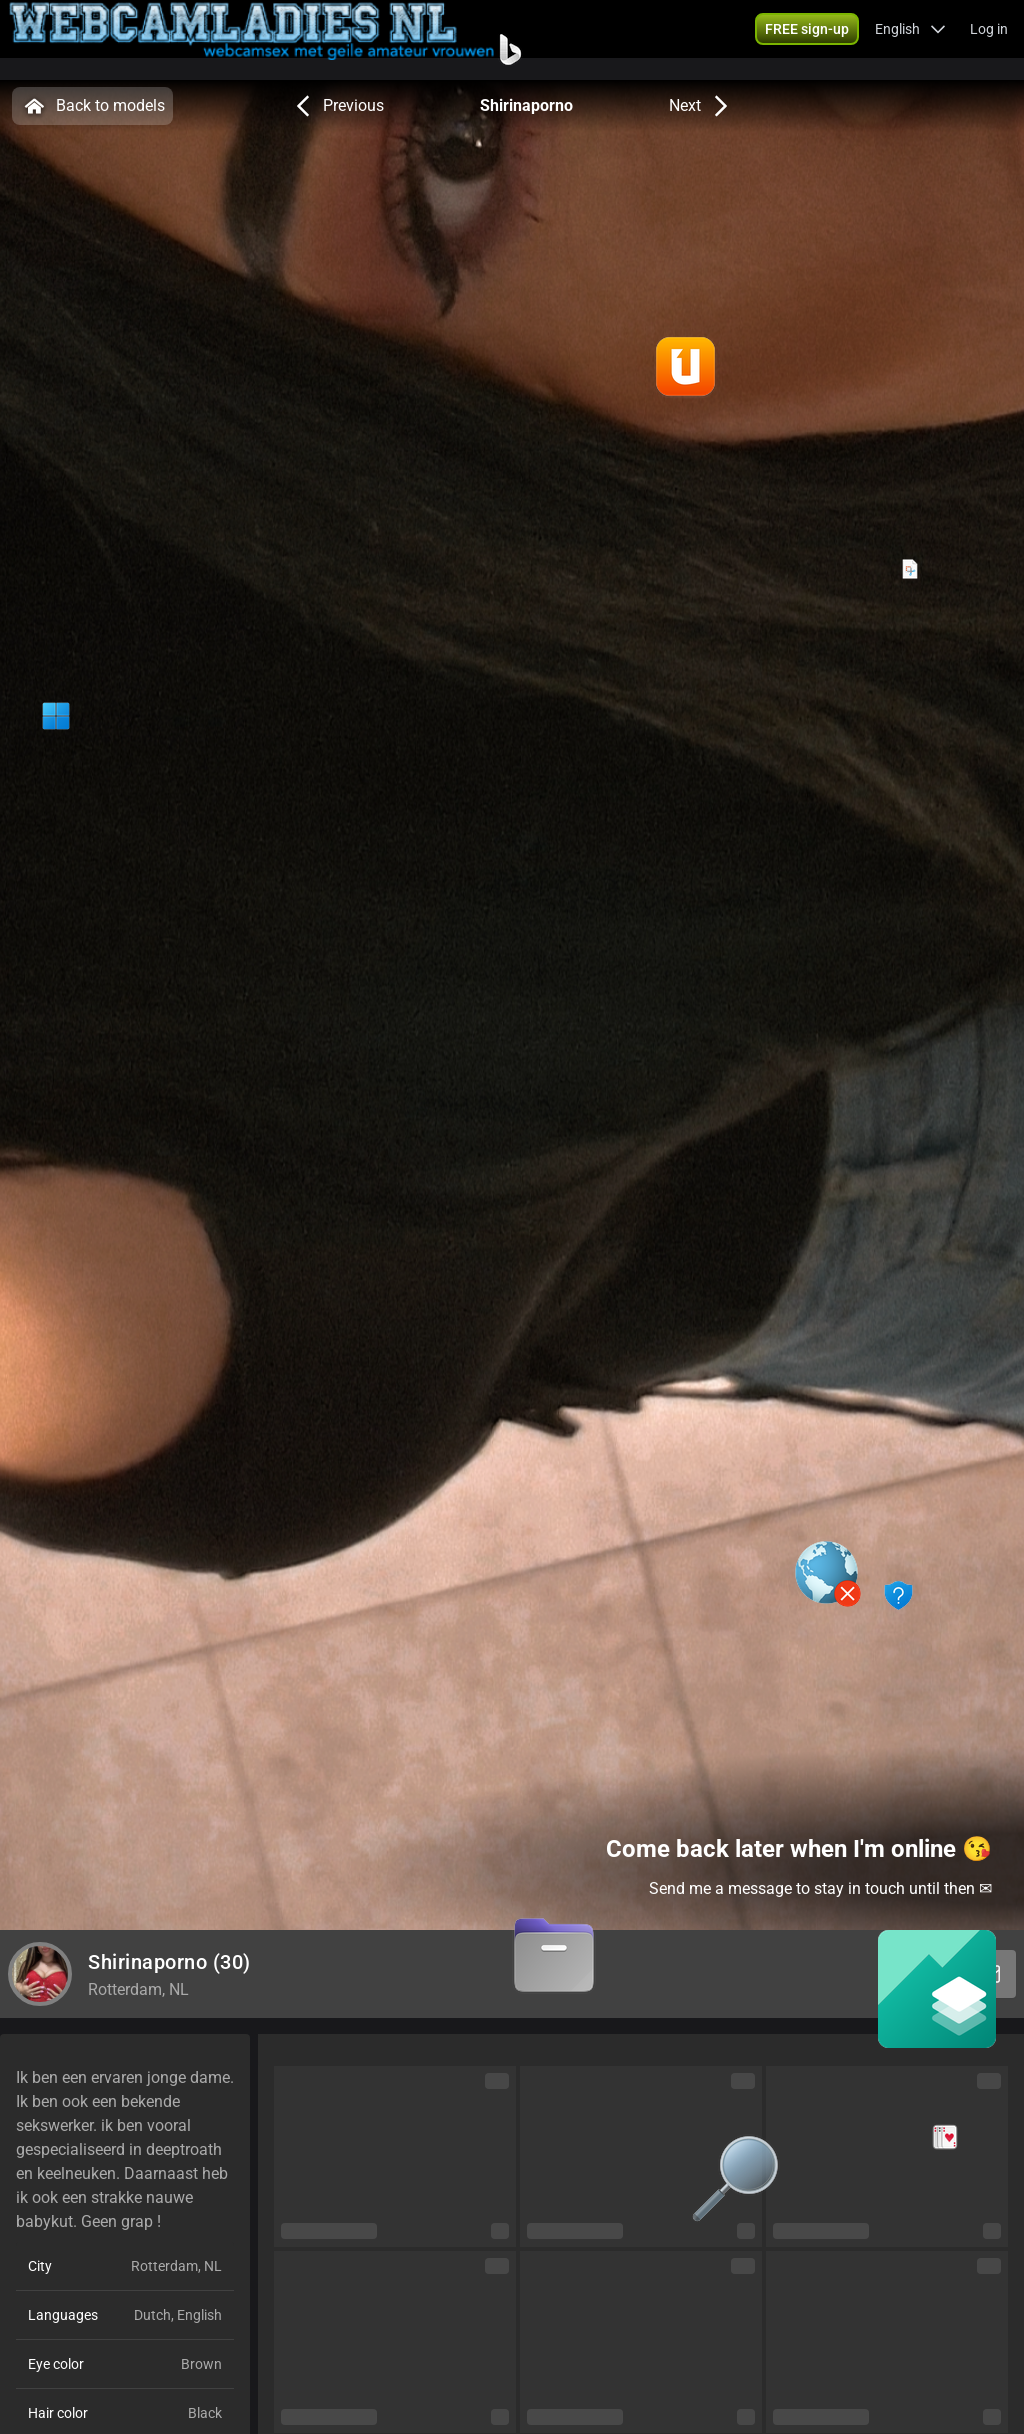 This screenshot has height=2434, width=1024. What do you see at coordinates (510, 49) in the screenshot?
I see `open microsoft bing search app` at bounding box center [510, 49].